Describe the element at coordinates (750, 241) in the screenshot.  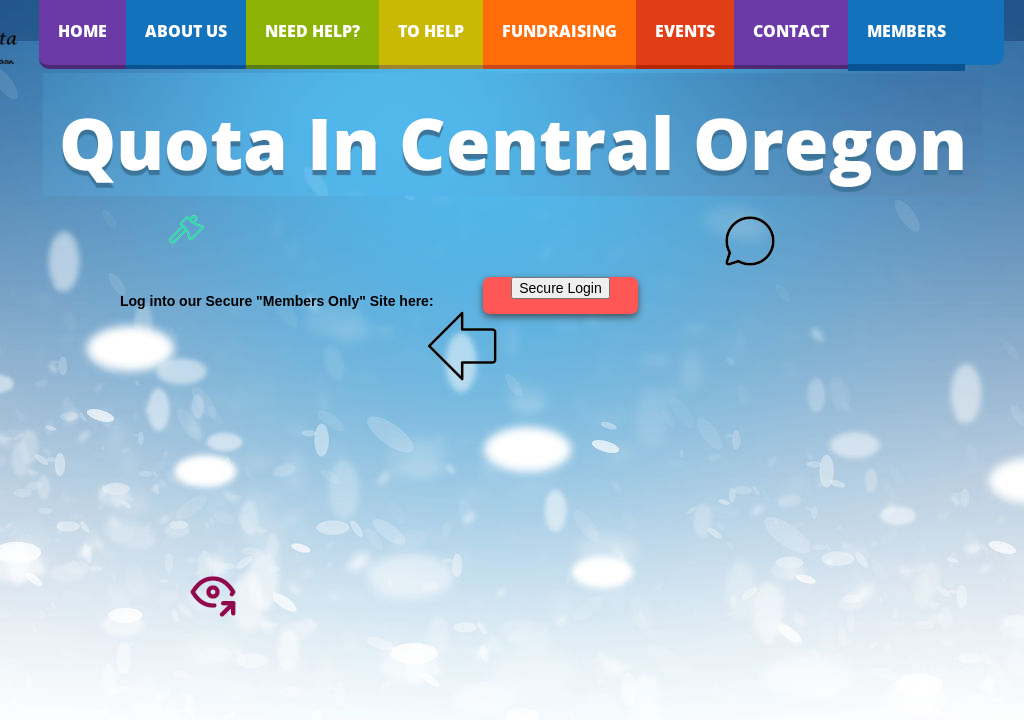
I see `open a chat or messaging feature` at that location.